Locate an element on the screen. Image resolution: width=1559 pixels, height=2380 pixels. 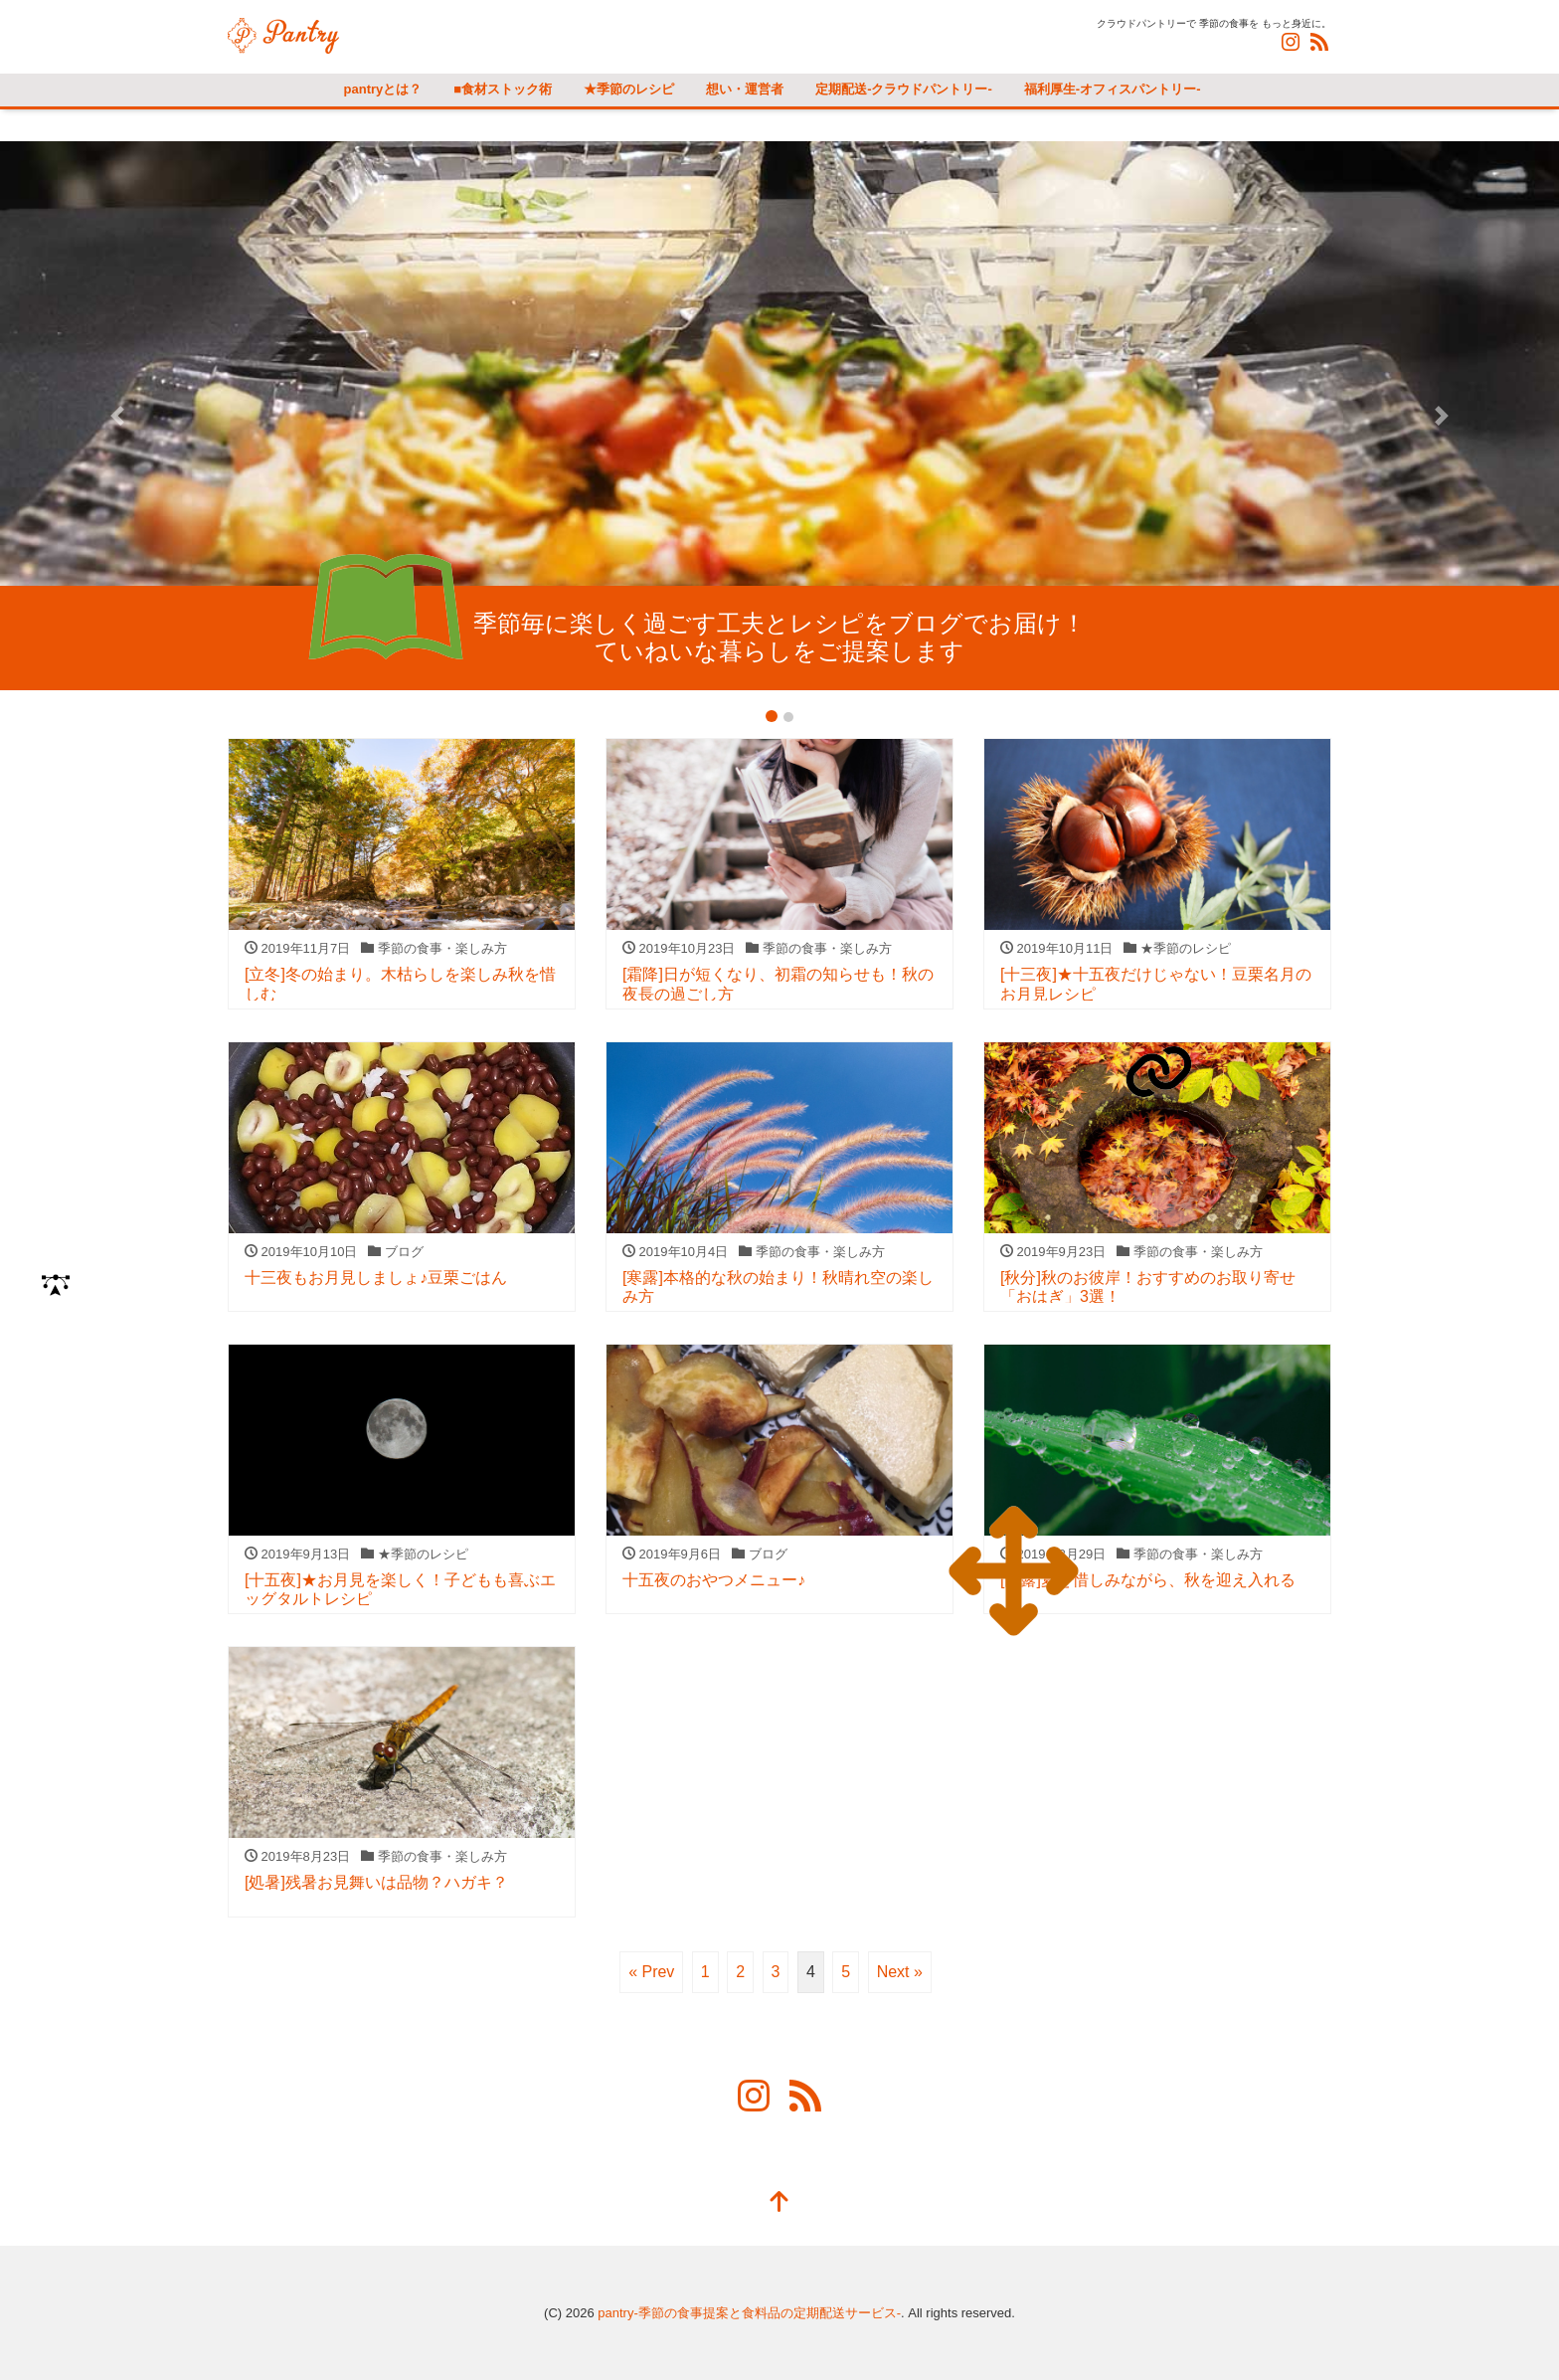
copy or share a link is located at coordinates (1158, 1071).